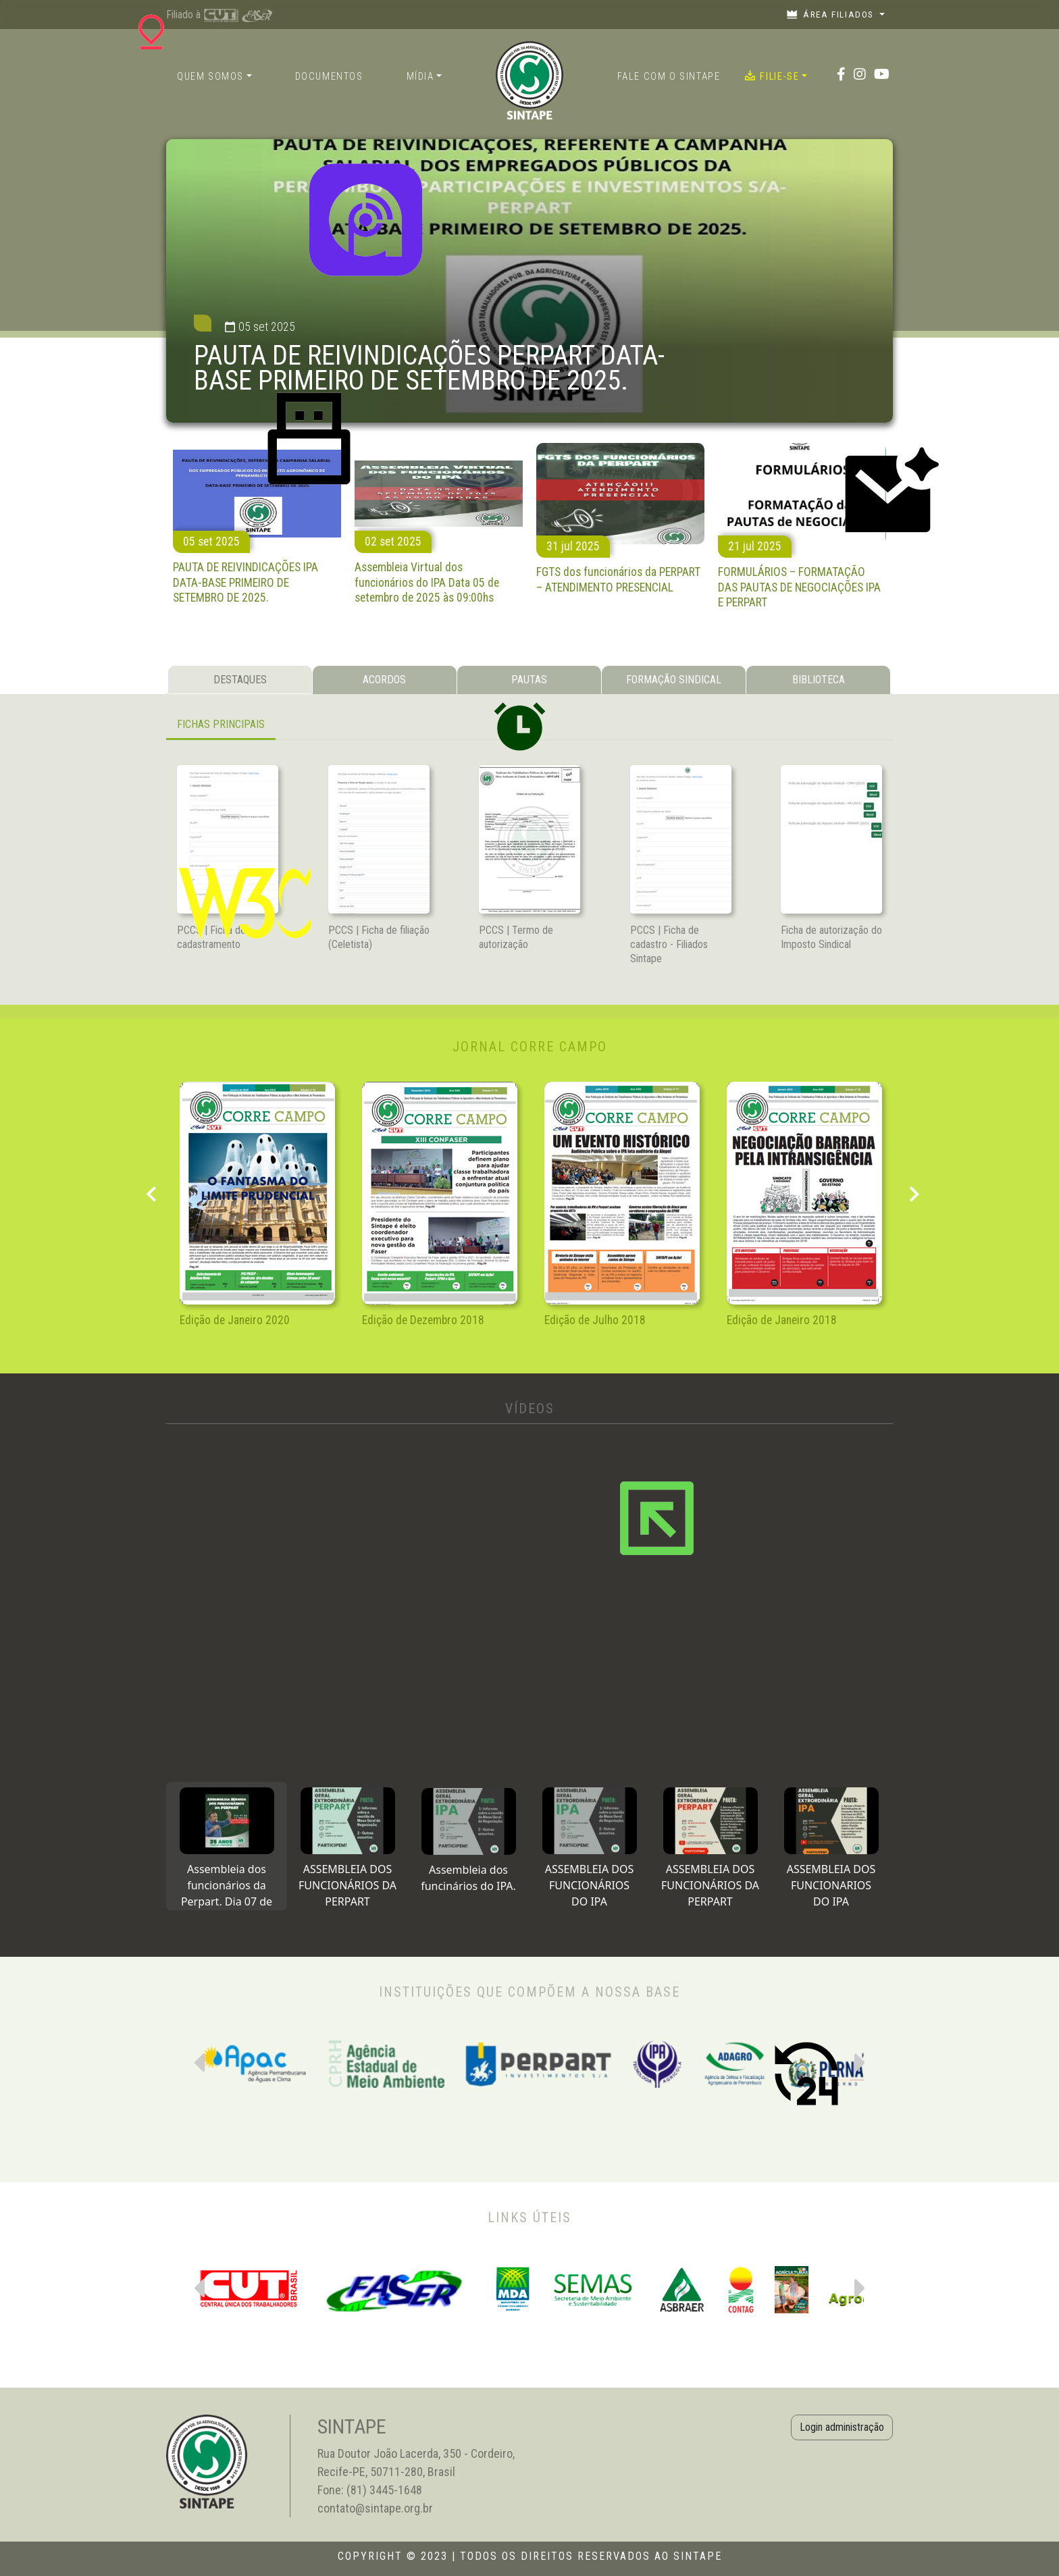 Image resolution: width=1059 pixels, height=2576 pixels. Describe the element at coordinates (309, 438) in the screenshot. I see `access USB drive or external storage` at that location.